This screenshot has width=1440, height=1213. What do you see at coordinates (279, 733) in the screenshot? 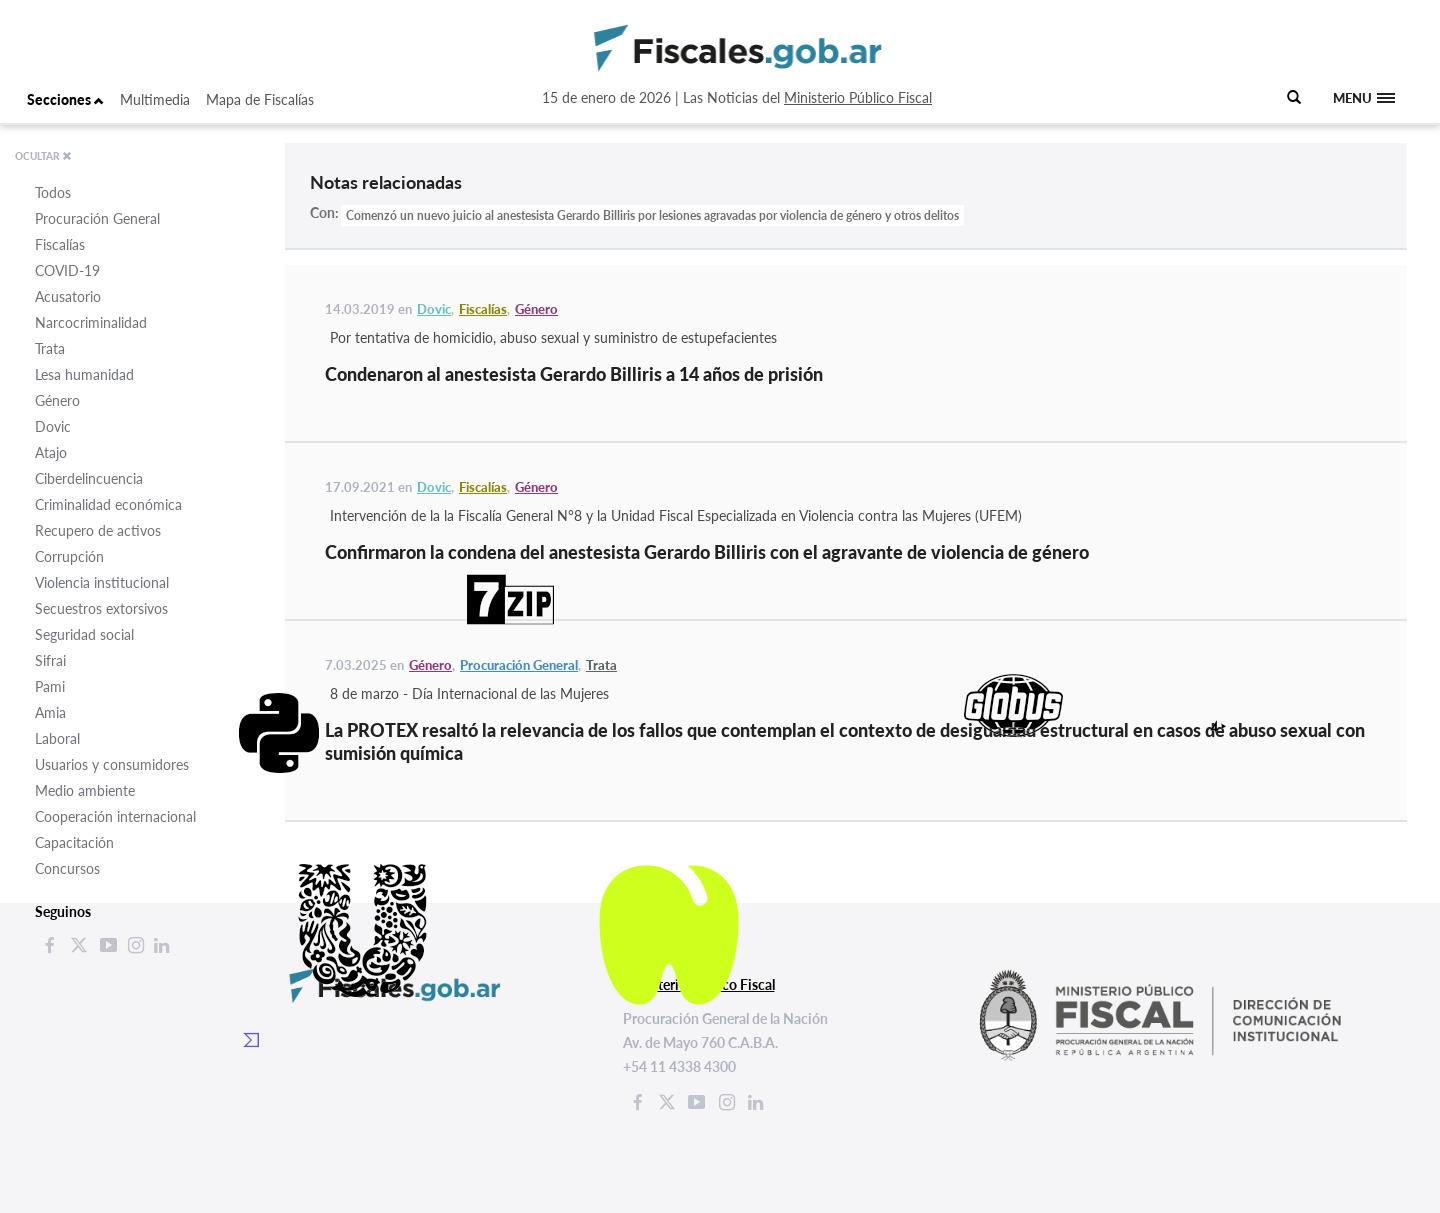
I see `python programming language logo` at bounding box center [279, 733].